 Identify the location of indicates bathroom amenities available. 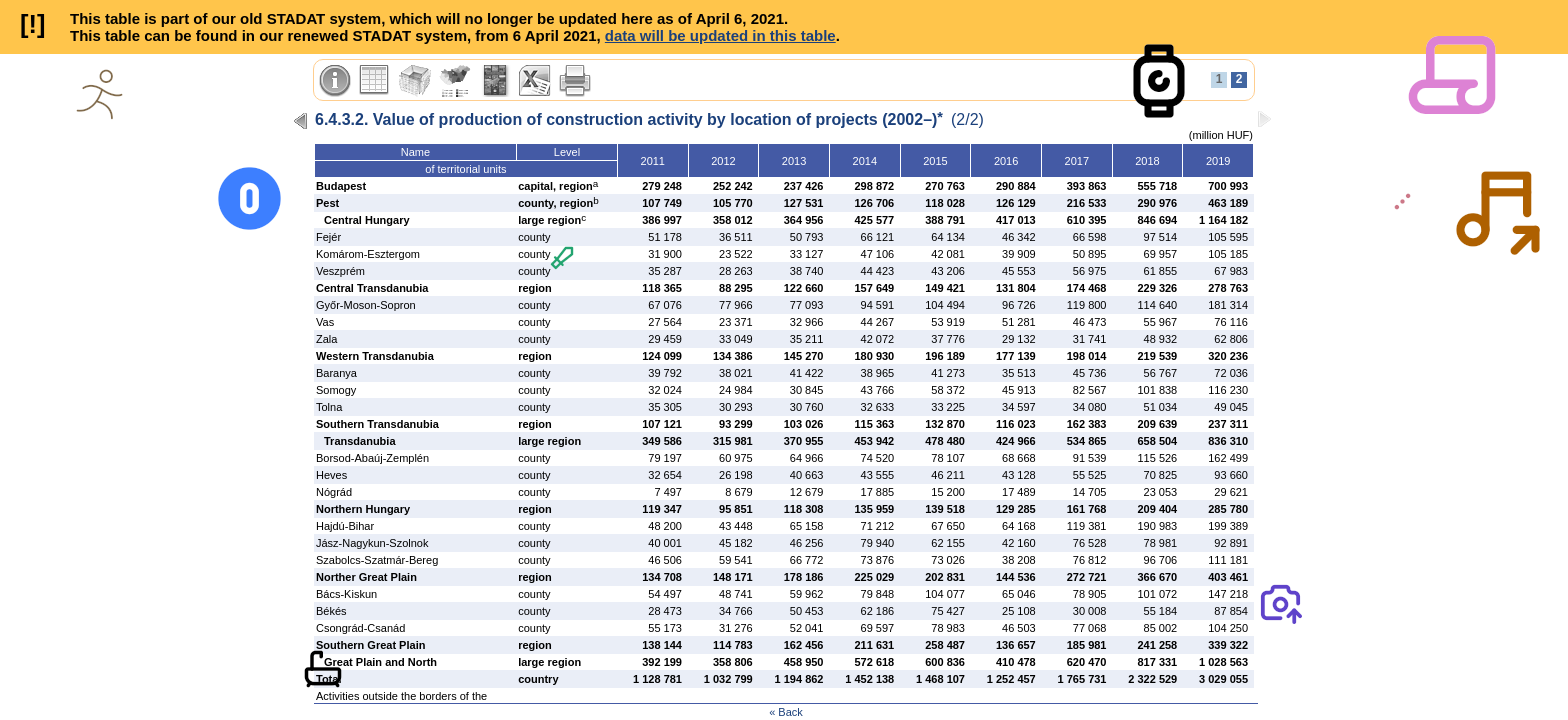
(323, 669).